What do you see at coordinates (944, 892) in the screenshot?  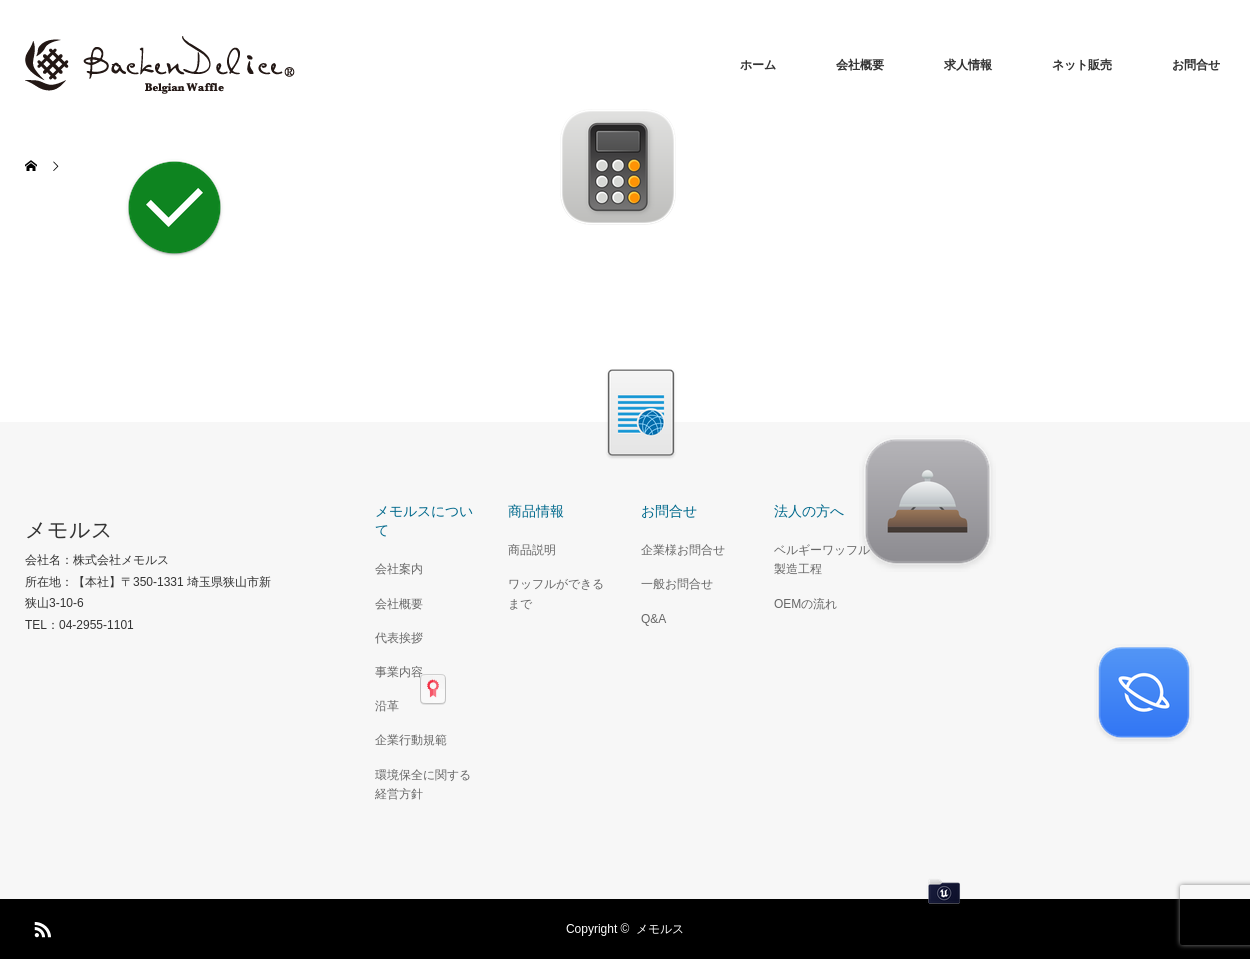 I see `folder containing Unreal Engine project files` at bounding box center [944, 892].